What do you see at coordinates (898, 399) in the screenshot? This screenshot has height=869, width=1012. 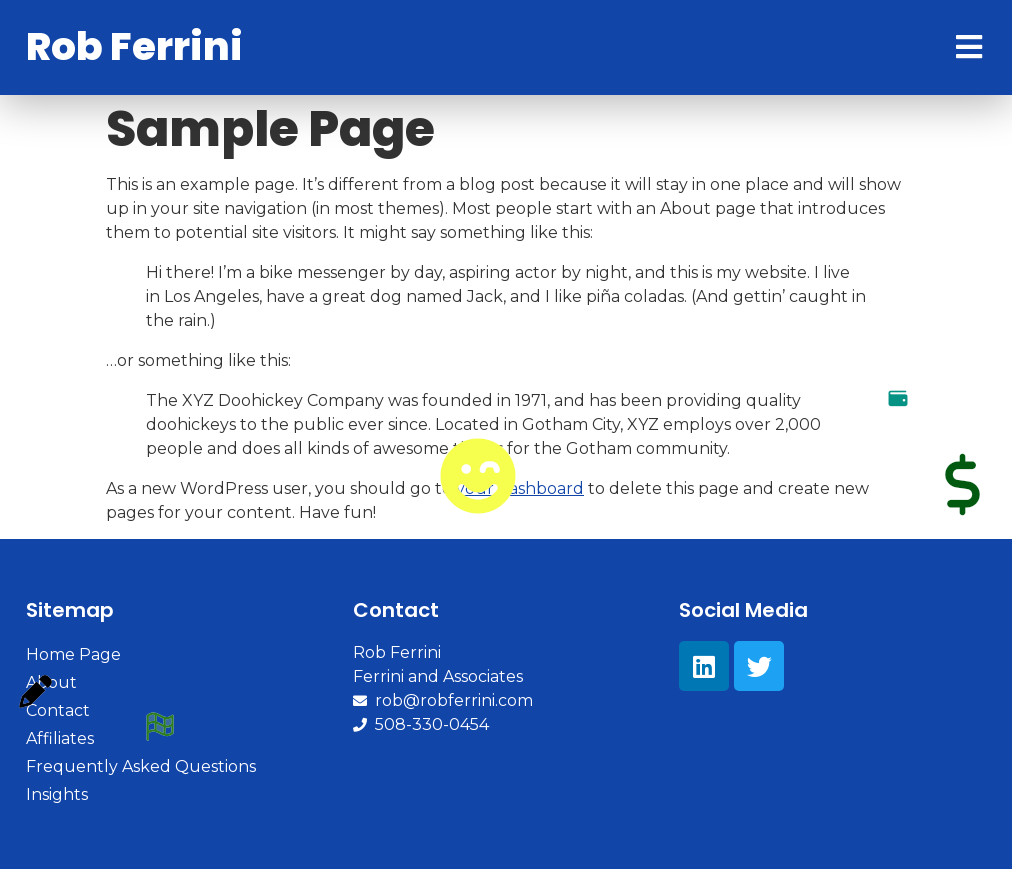 I see `access your wallet or payment methods` at bounding box center [898, 399].